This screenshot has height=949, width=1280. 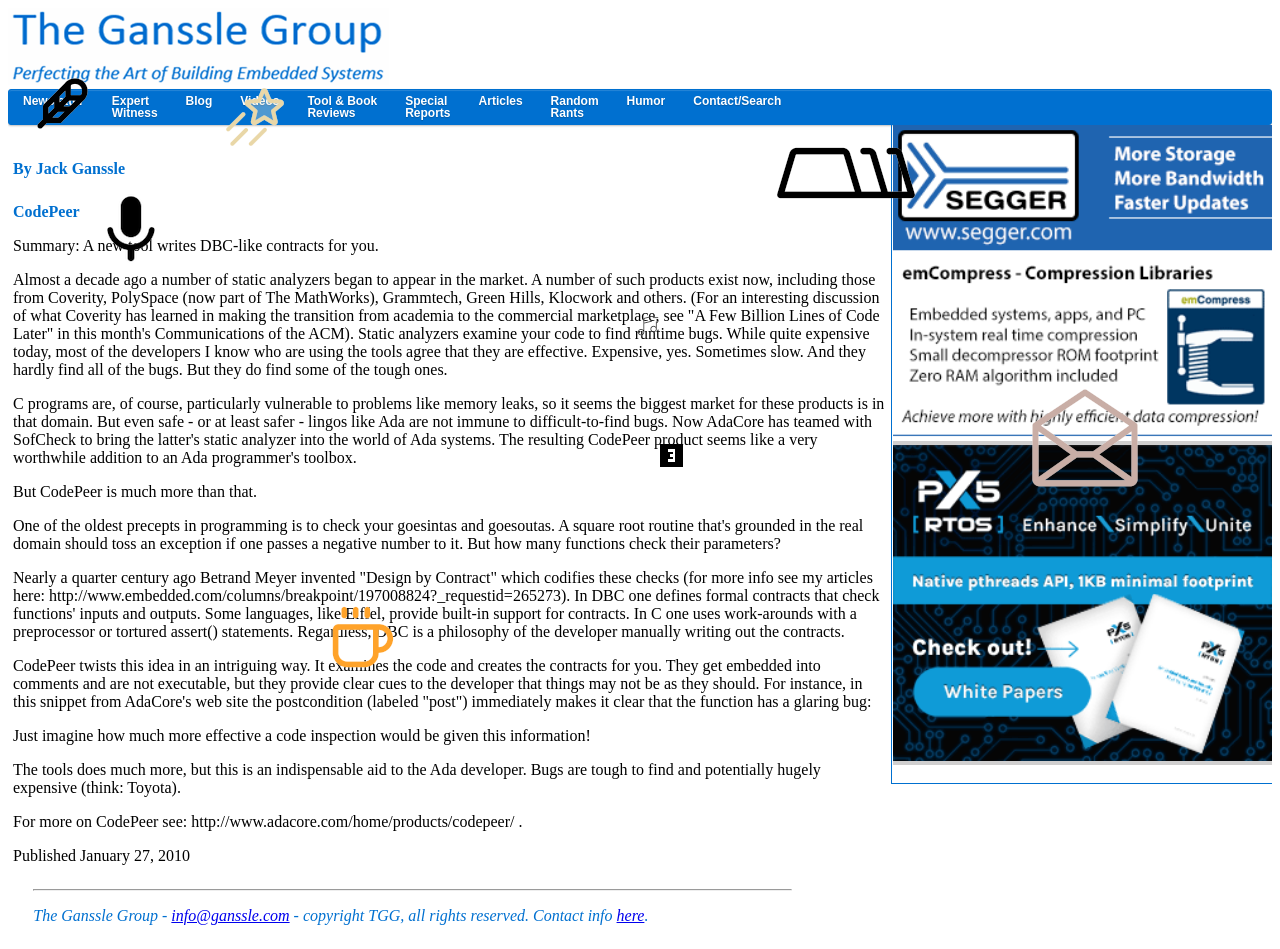 What do you see at coordinates (846, 173) in the screenshot?
I see `switch between open tabs` at bounding box center [846, 173].